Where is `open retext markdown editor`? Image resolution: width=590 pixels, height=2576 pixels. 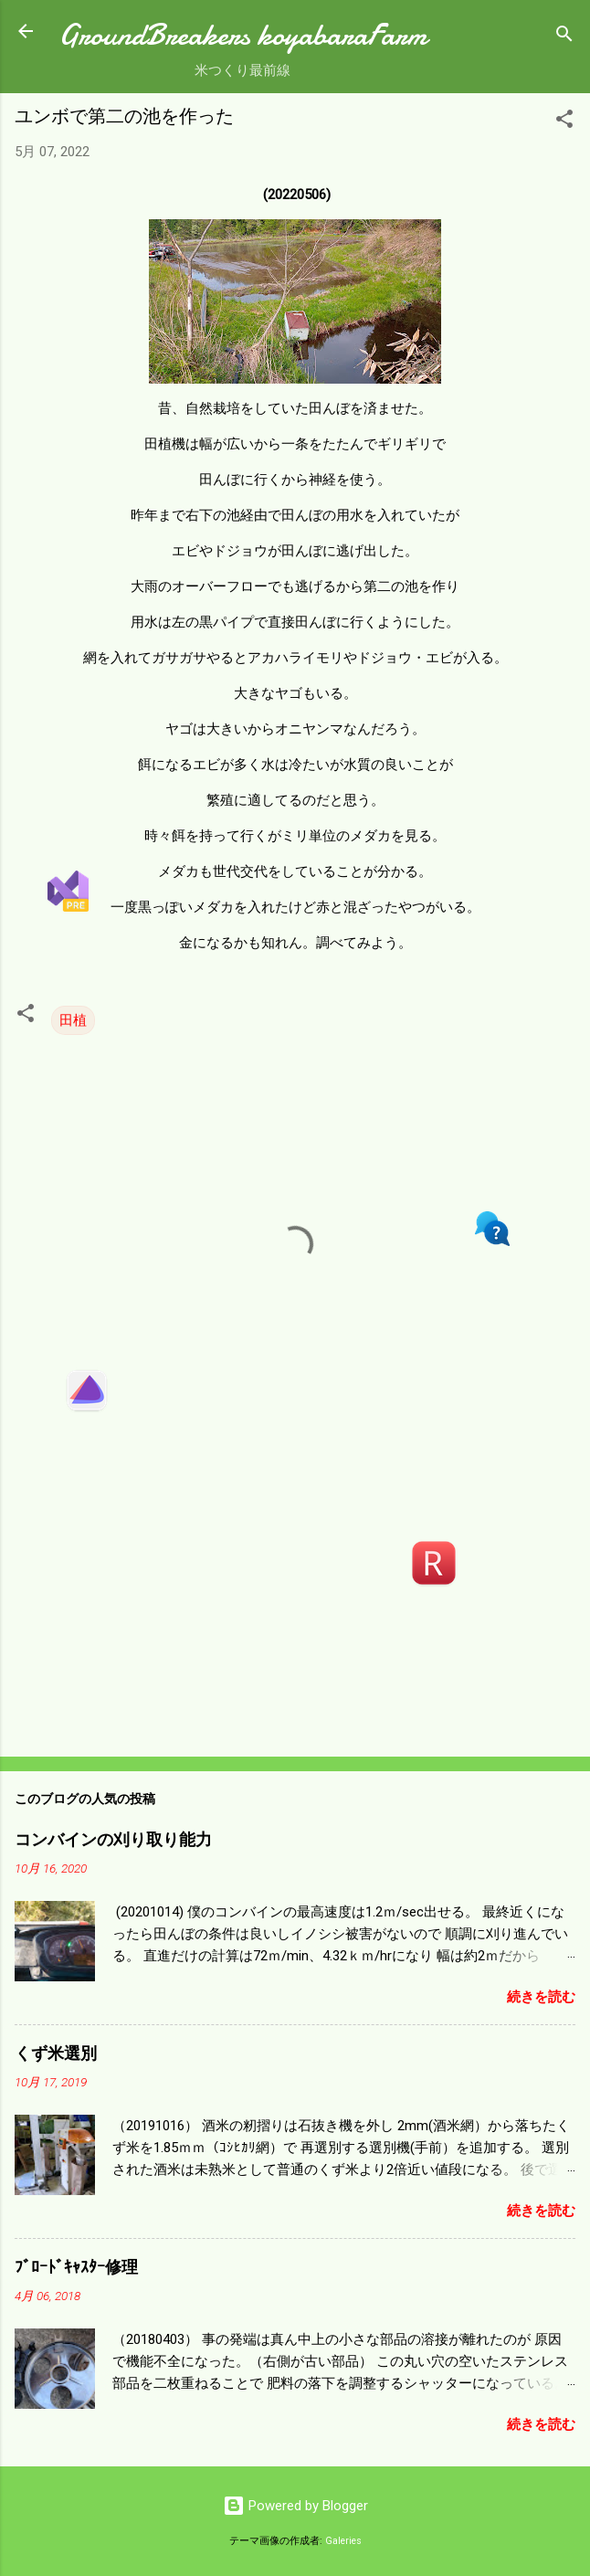 open retext markdown editor is located at coordinates (434, 1563).